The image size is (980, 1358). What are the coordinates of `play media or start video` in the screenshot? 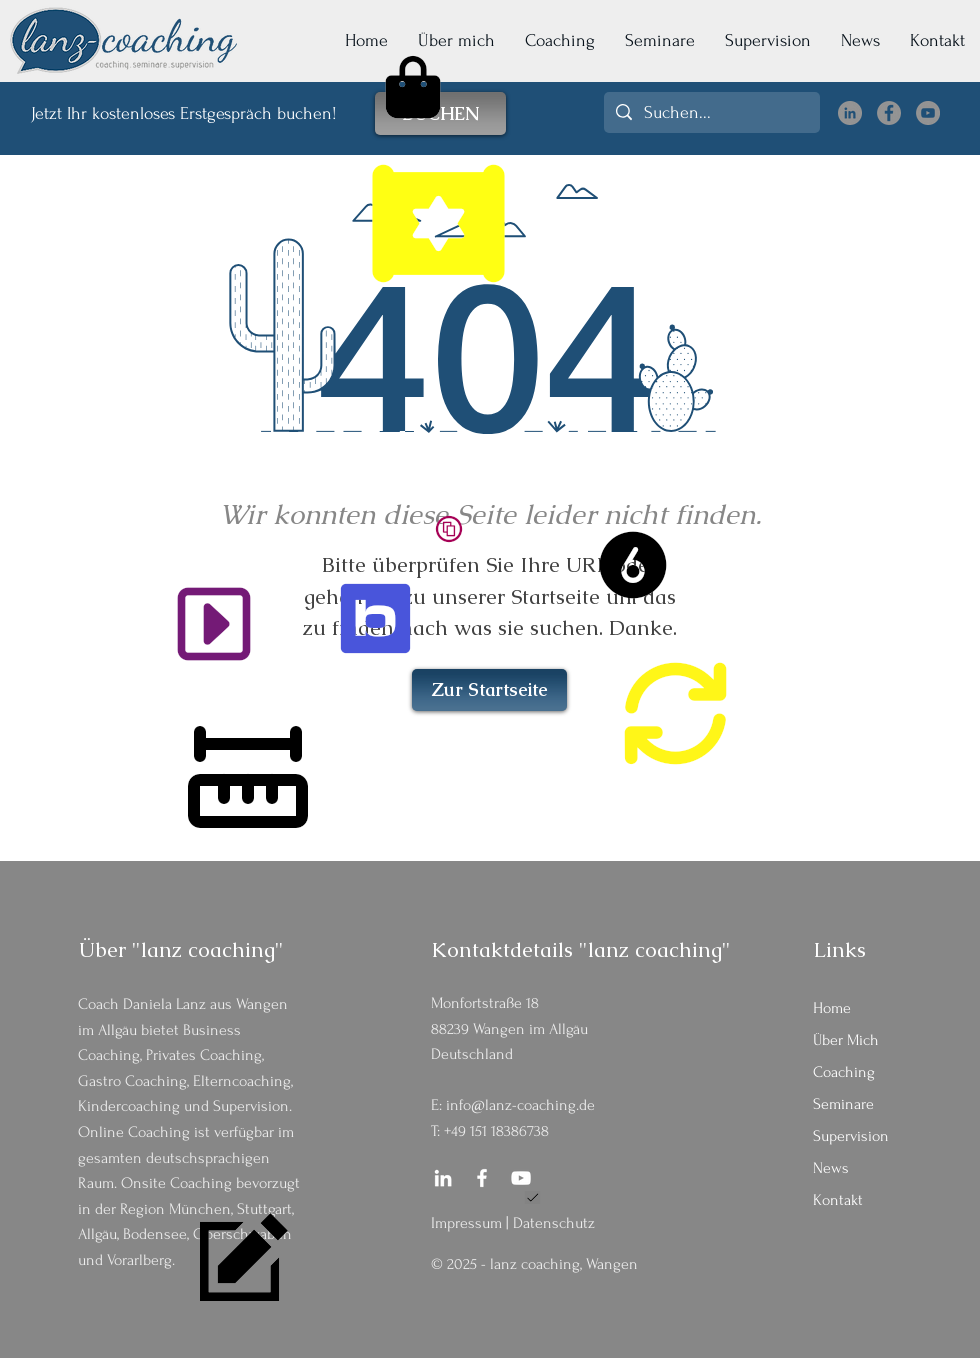 It's located at (214, 624).